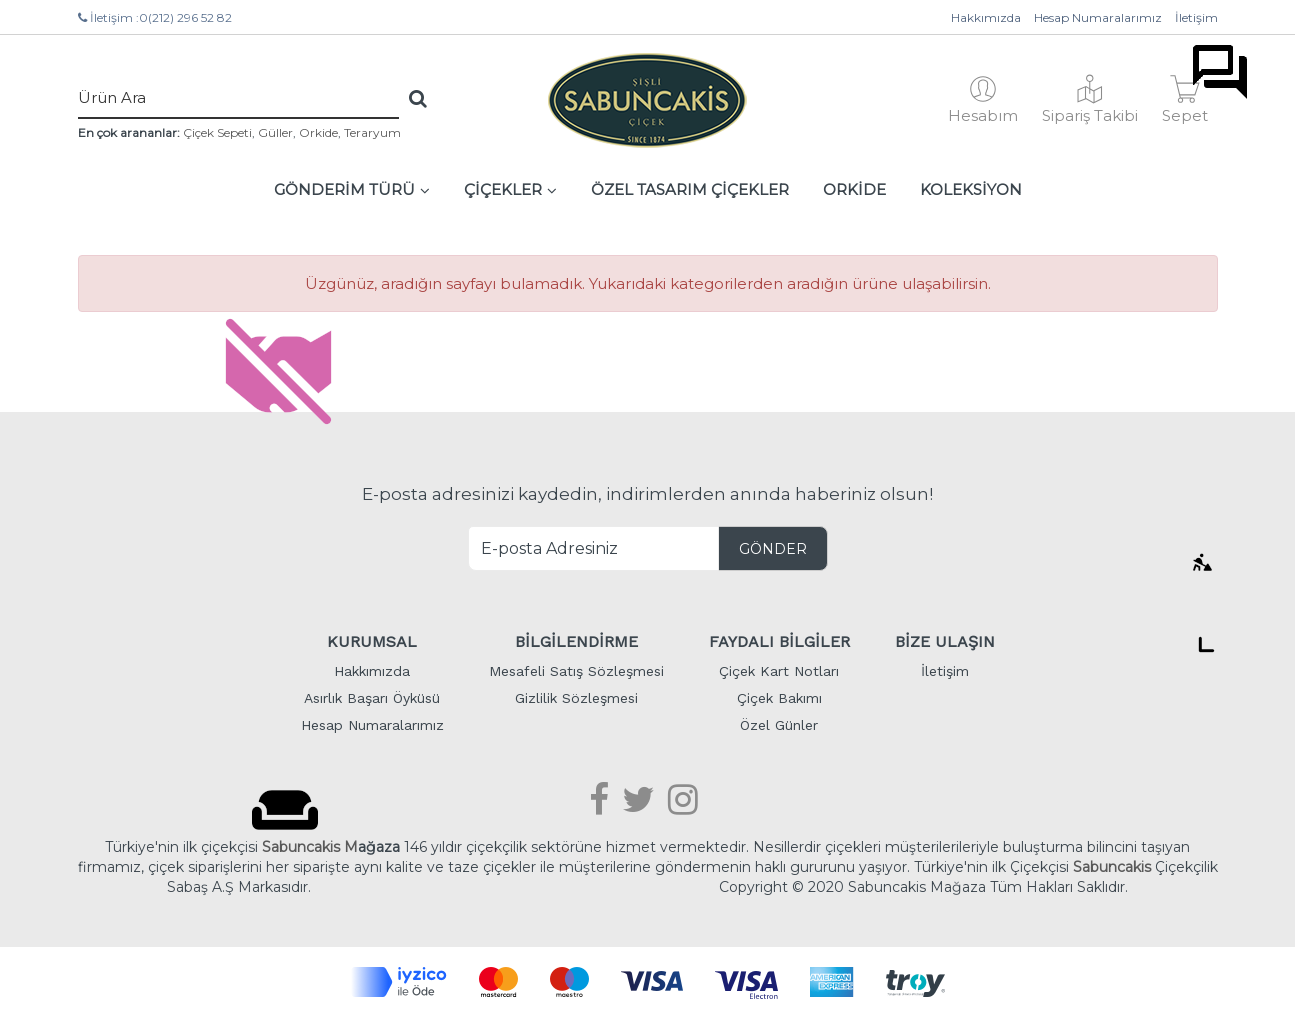 The width and height of the screenshot is (1295, 1019). What do you see at coordinates (1202, 562) in the screenshot?
I see `indicates construction or maintenance in progress` at bounding box center [1202, 562].